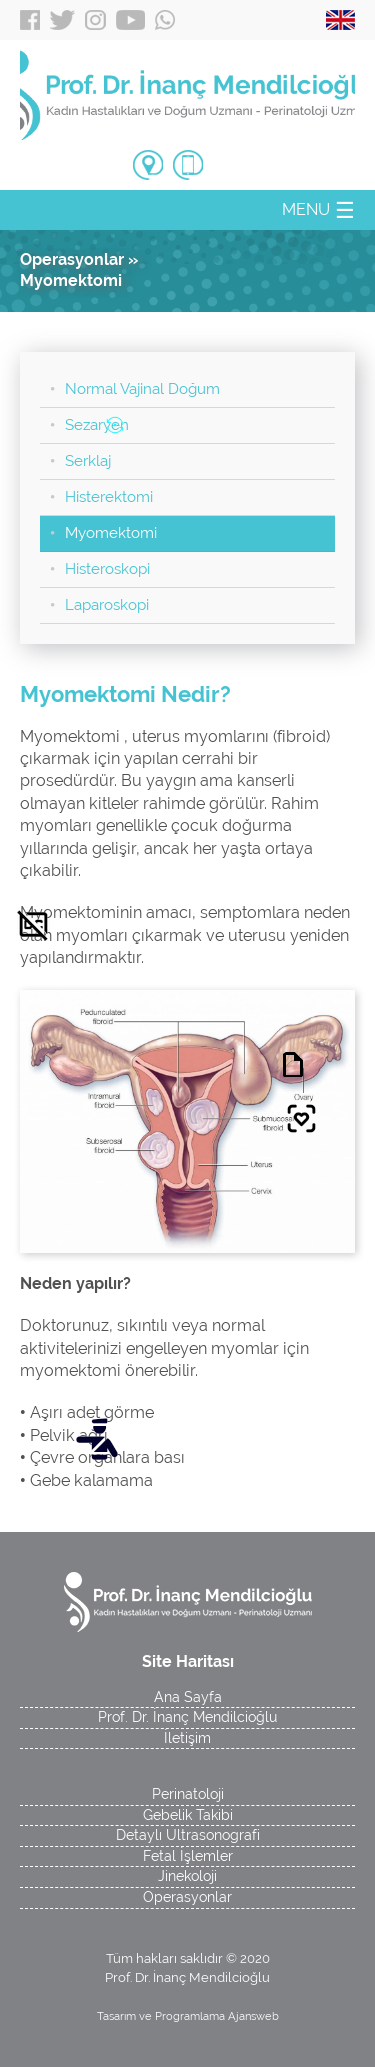  What do you see at coordinates (115, 425) in the screenshot?
I see `reopen a previously closed issue` at bounding box center [115, 425].